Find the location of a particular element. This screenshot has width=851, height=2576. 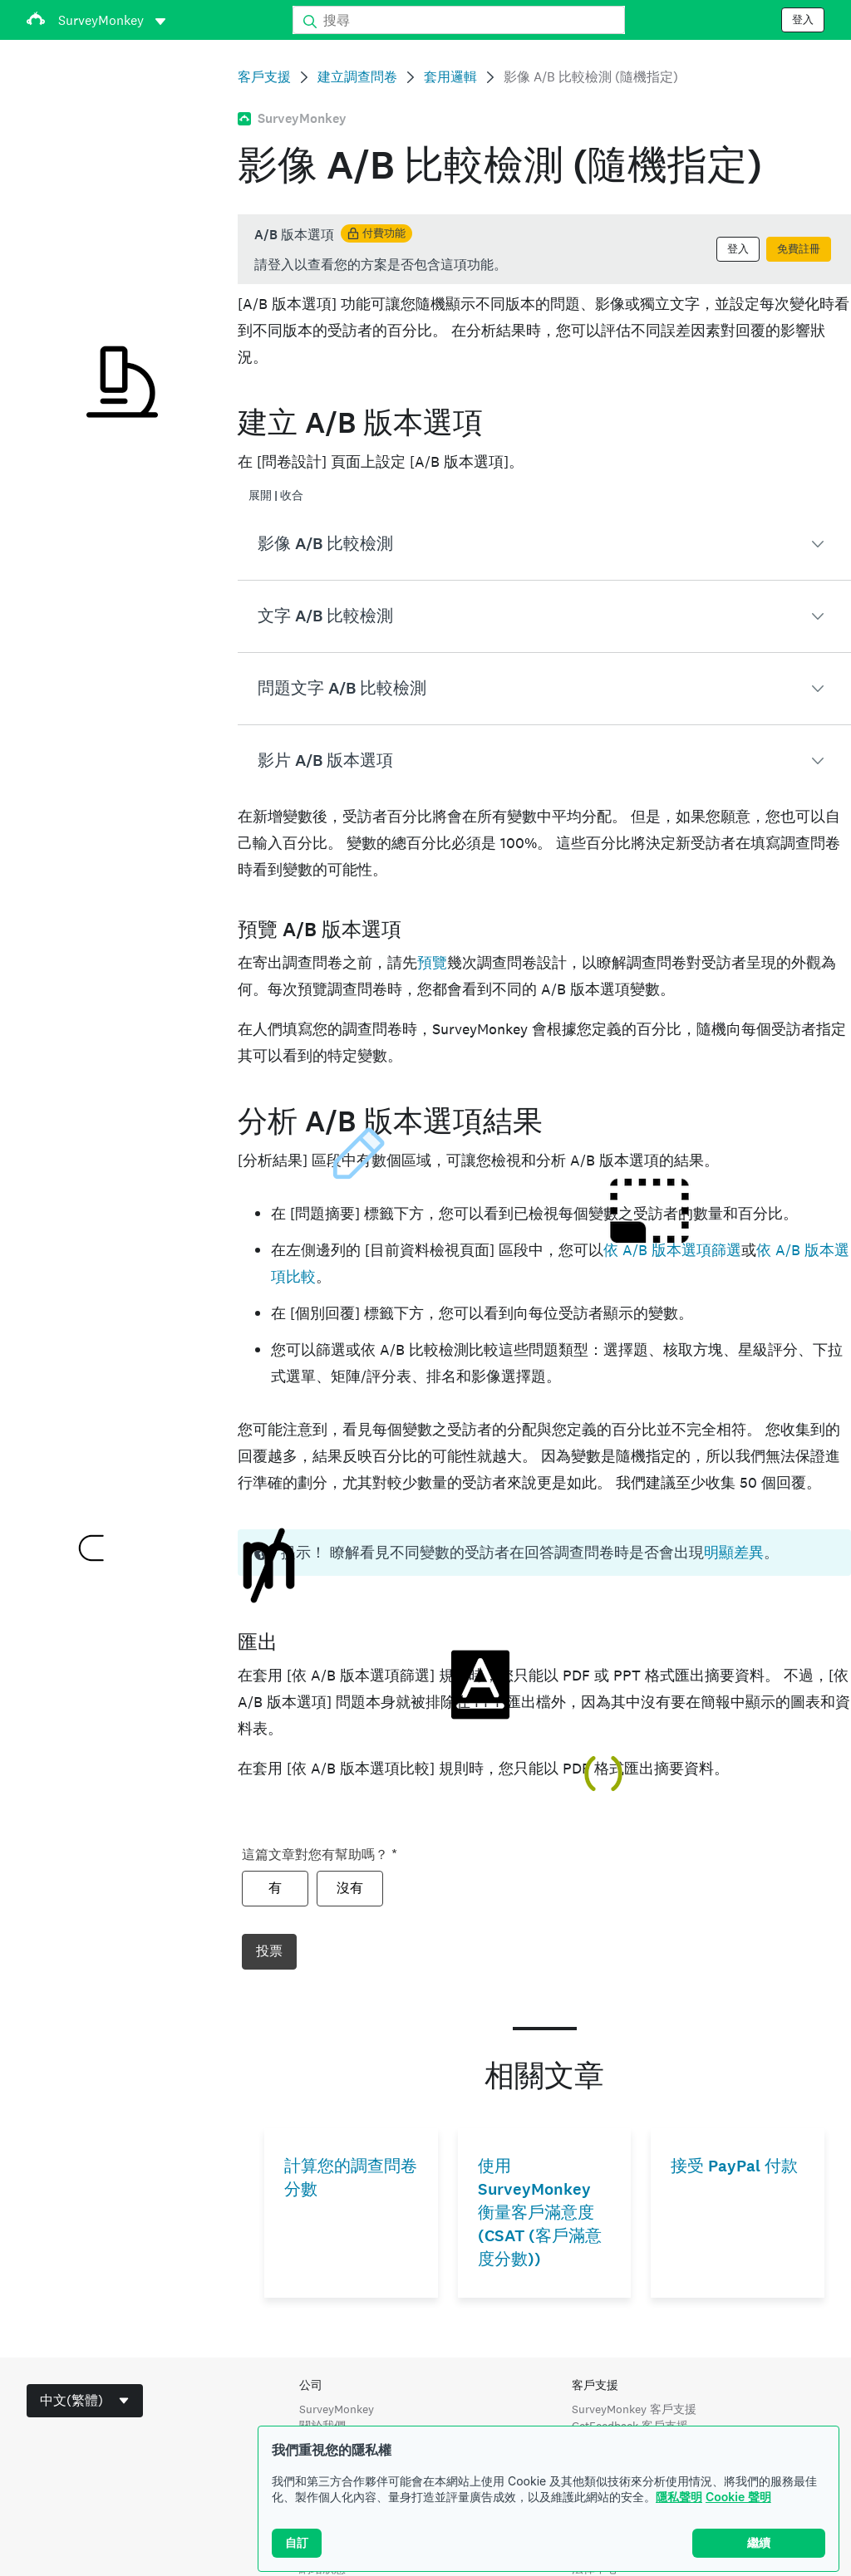

resize image to smaller dimensions is located at coordinates (649, 1210).